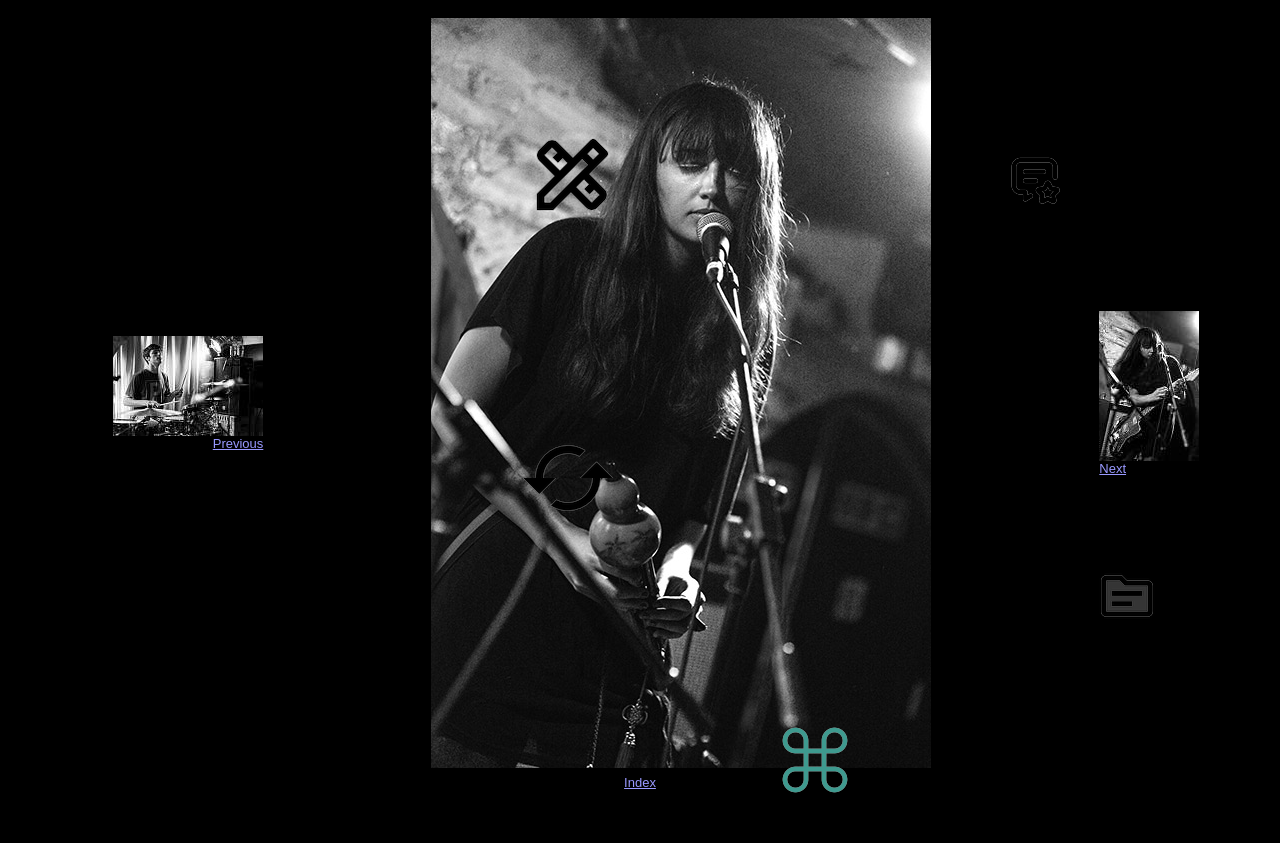 The height and width of the screenshot is (843, 1280). What do you see at coordinates (1127, 596) in the screenshot?
I see `access source files or documents` at bounding box center [1127, 596].